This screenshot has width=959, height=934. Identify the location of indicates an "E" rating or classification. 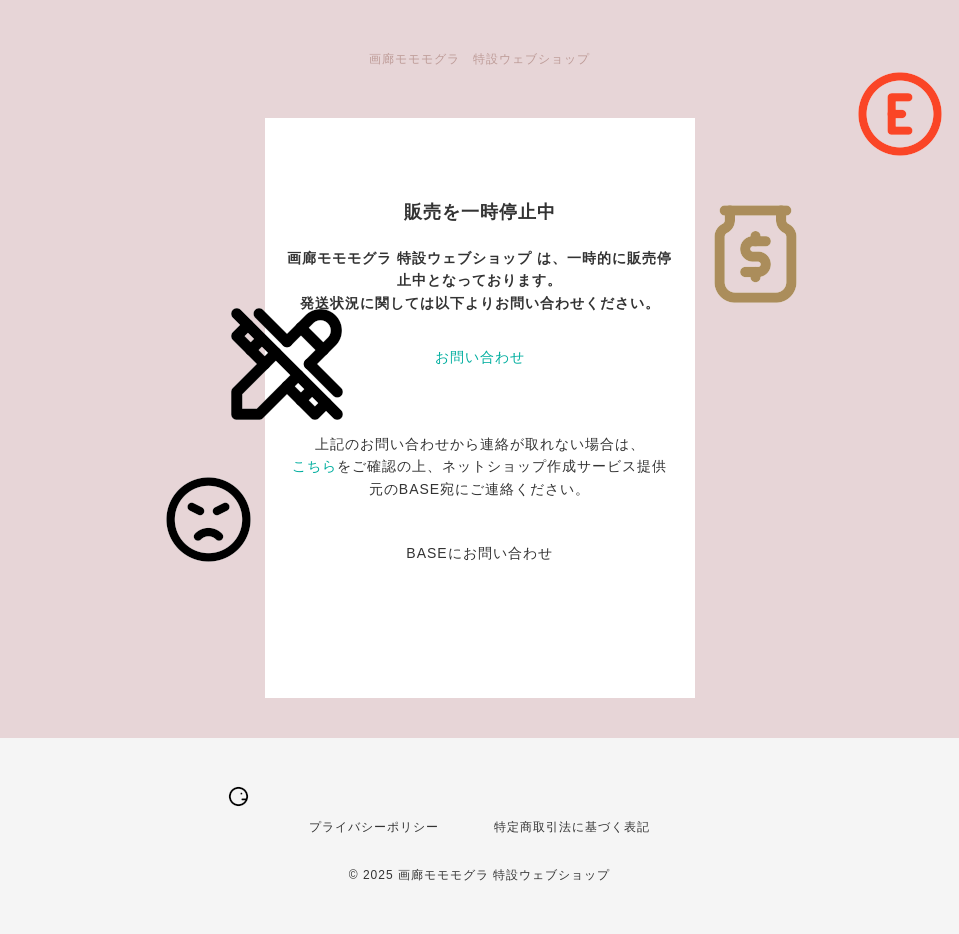
(900, 114).